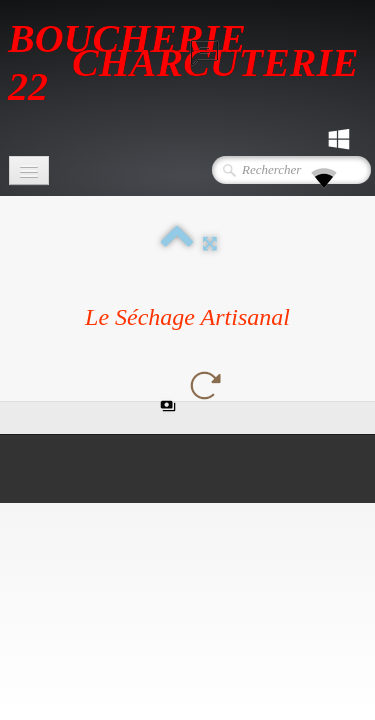 Image resolution: width=375 pixels, height=720 pixels. I want to click on access payment methods, so click(168, 406).